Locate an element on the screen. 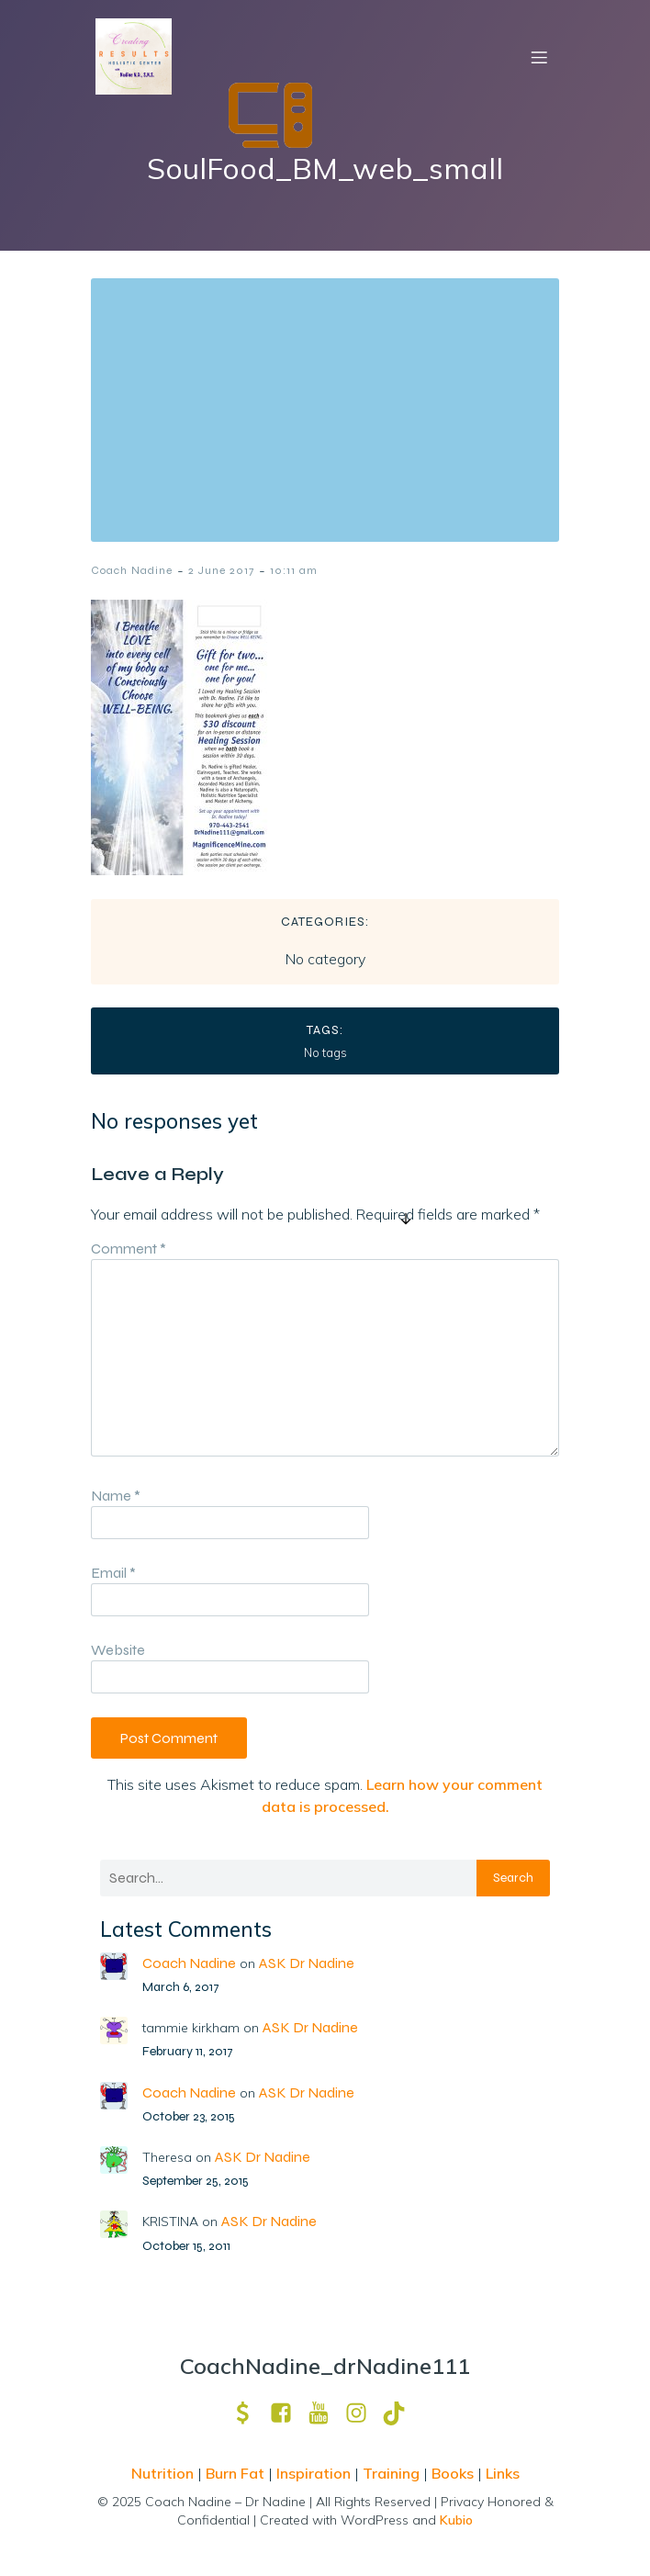  access desktop computer settings is located at coordinates (270, 115).